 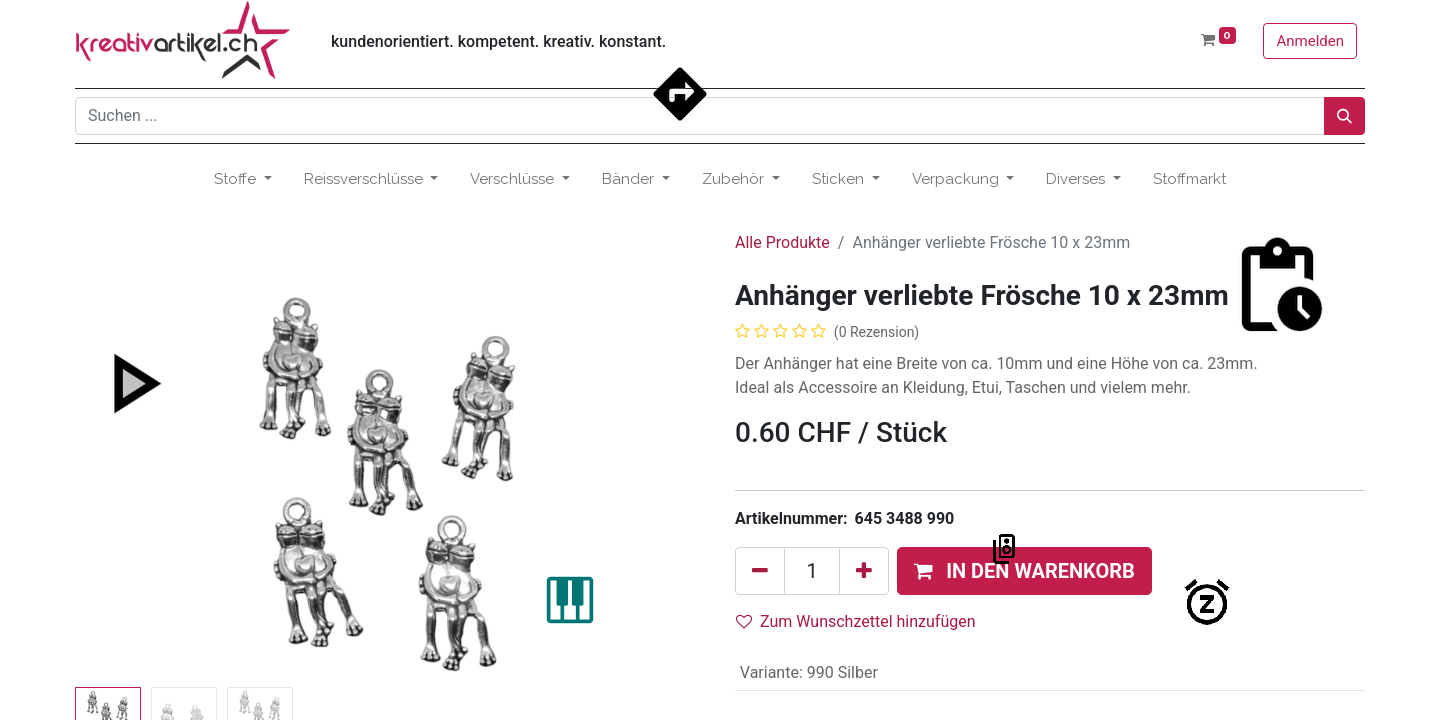 I want to click on open music or piano app, so click(x=570, y=600).